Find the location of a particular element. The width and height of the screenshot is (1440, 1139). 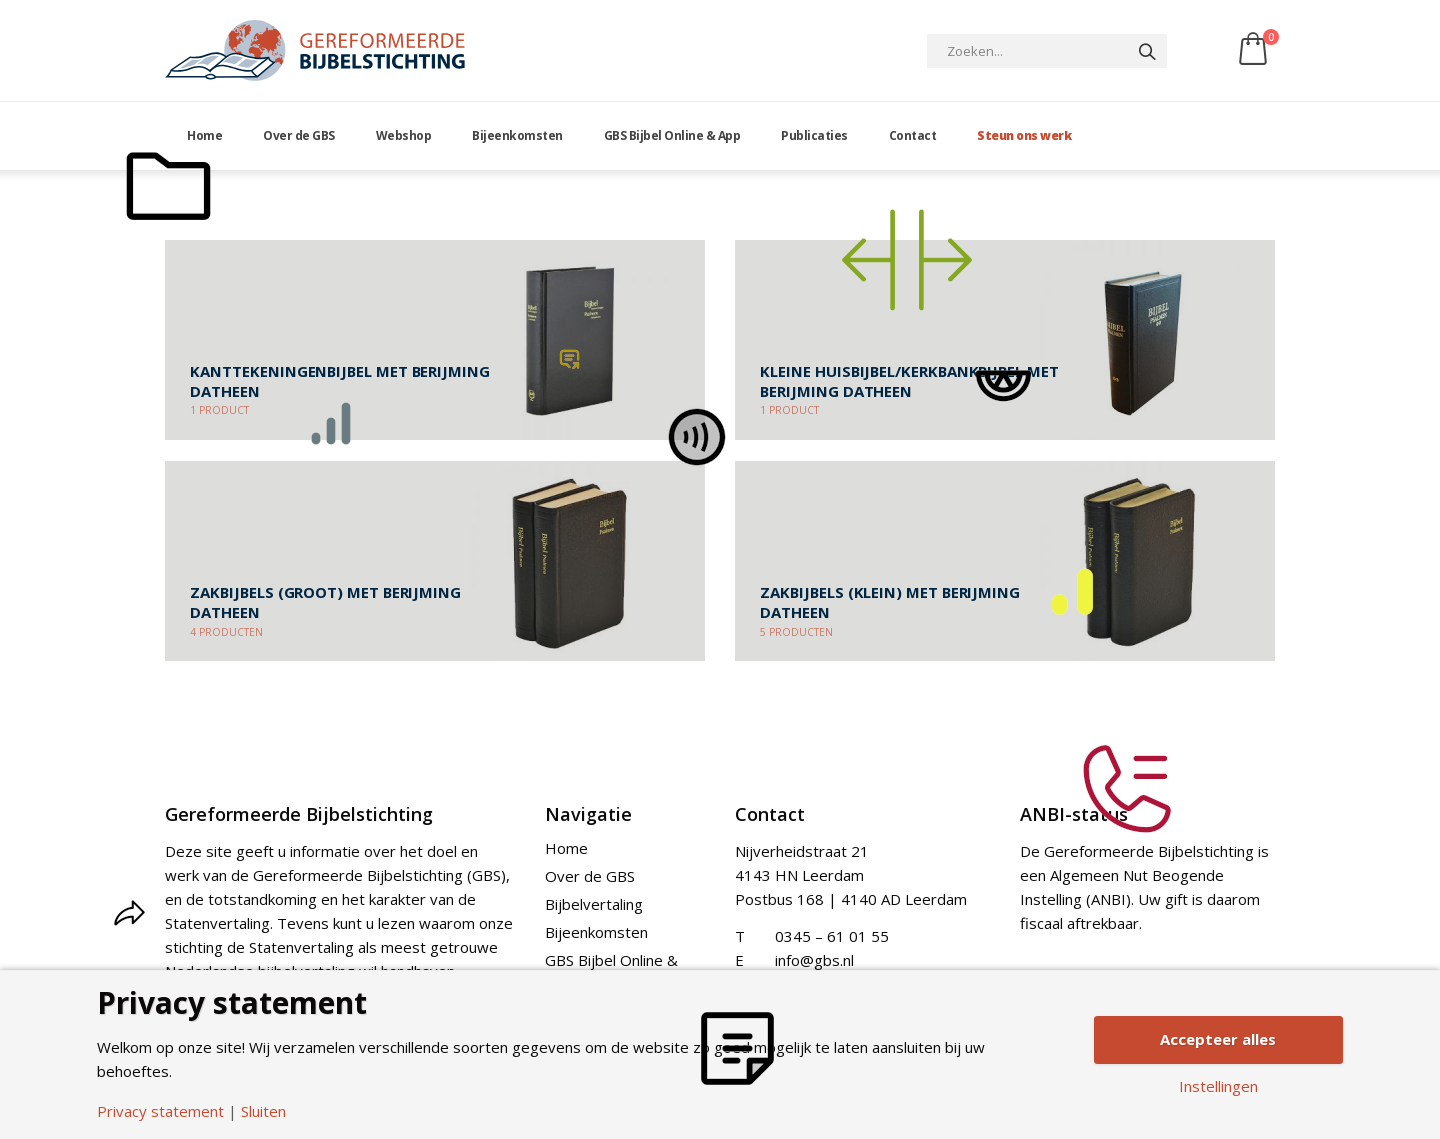

view call log or phone history is located at coordinates (1129, 787).